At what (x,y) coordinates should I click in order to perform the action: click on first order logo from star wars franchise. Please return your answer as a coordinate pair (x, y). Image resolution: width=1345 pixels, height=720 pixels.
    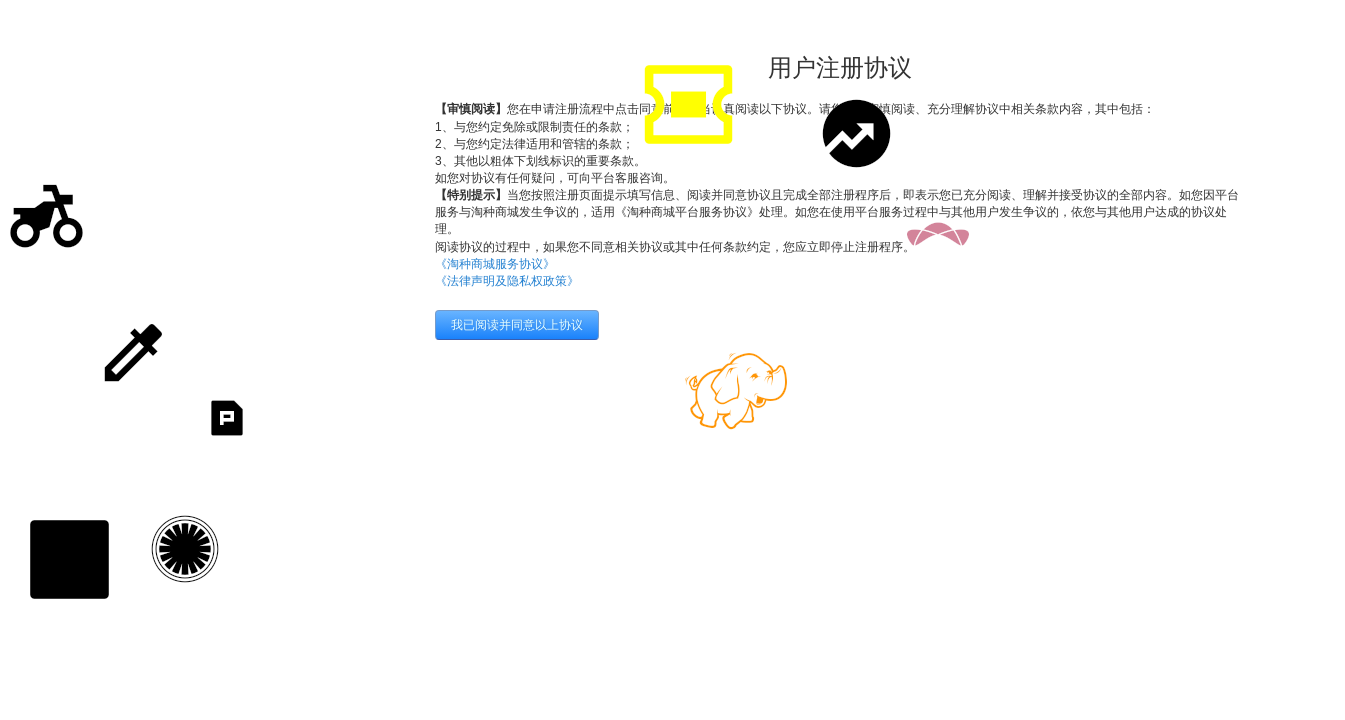
    Looking at the image, I should click on (185, 549).